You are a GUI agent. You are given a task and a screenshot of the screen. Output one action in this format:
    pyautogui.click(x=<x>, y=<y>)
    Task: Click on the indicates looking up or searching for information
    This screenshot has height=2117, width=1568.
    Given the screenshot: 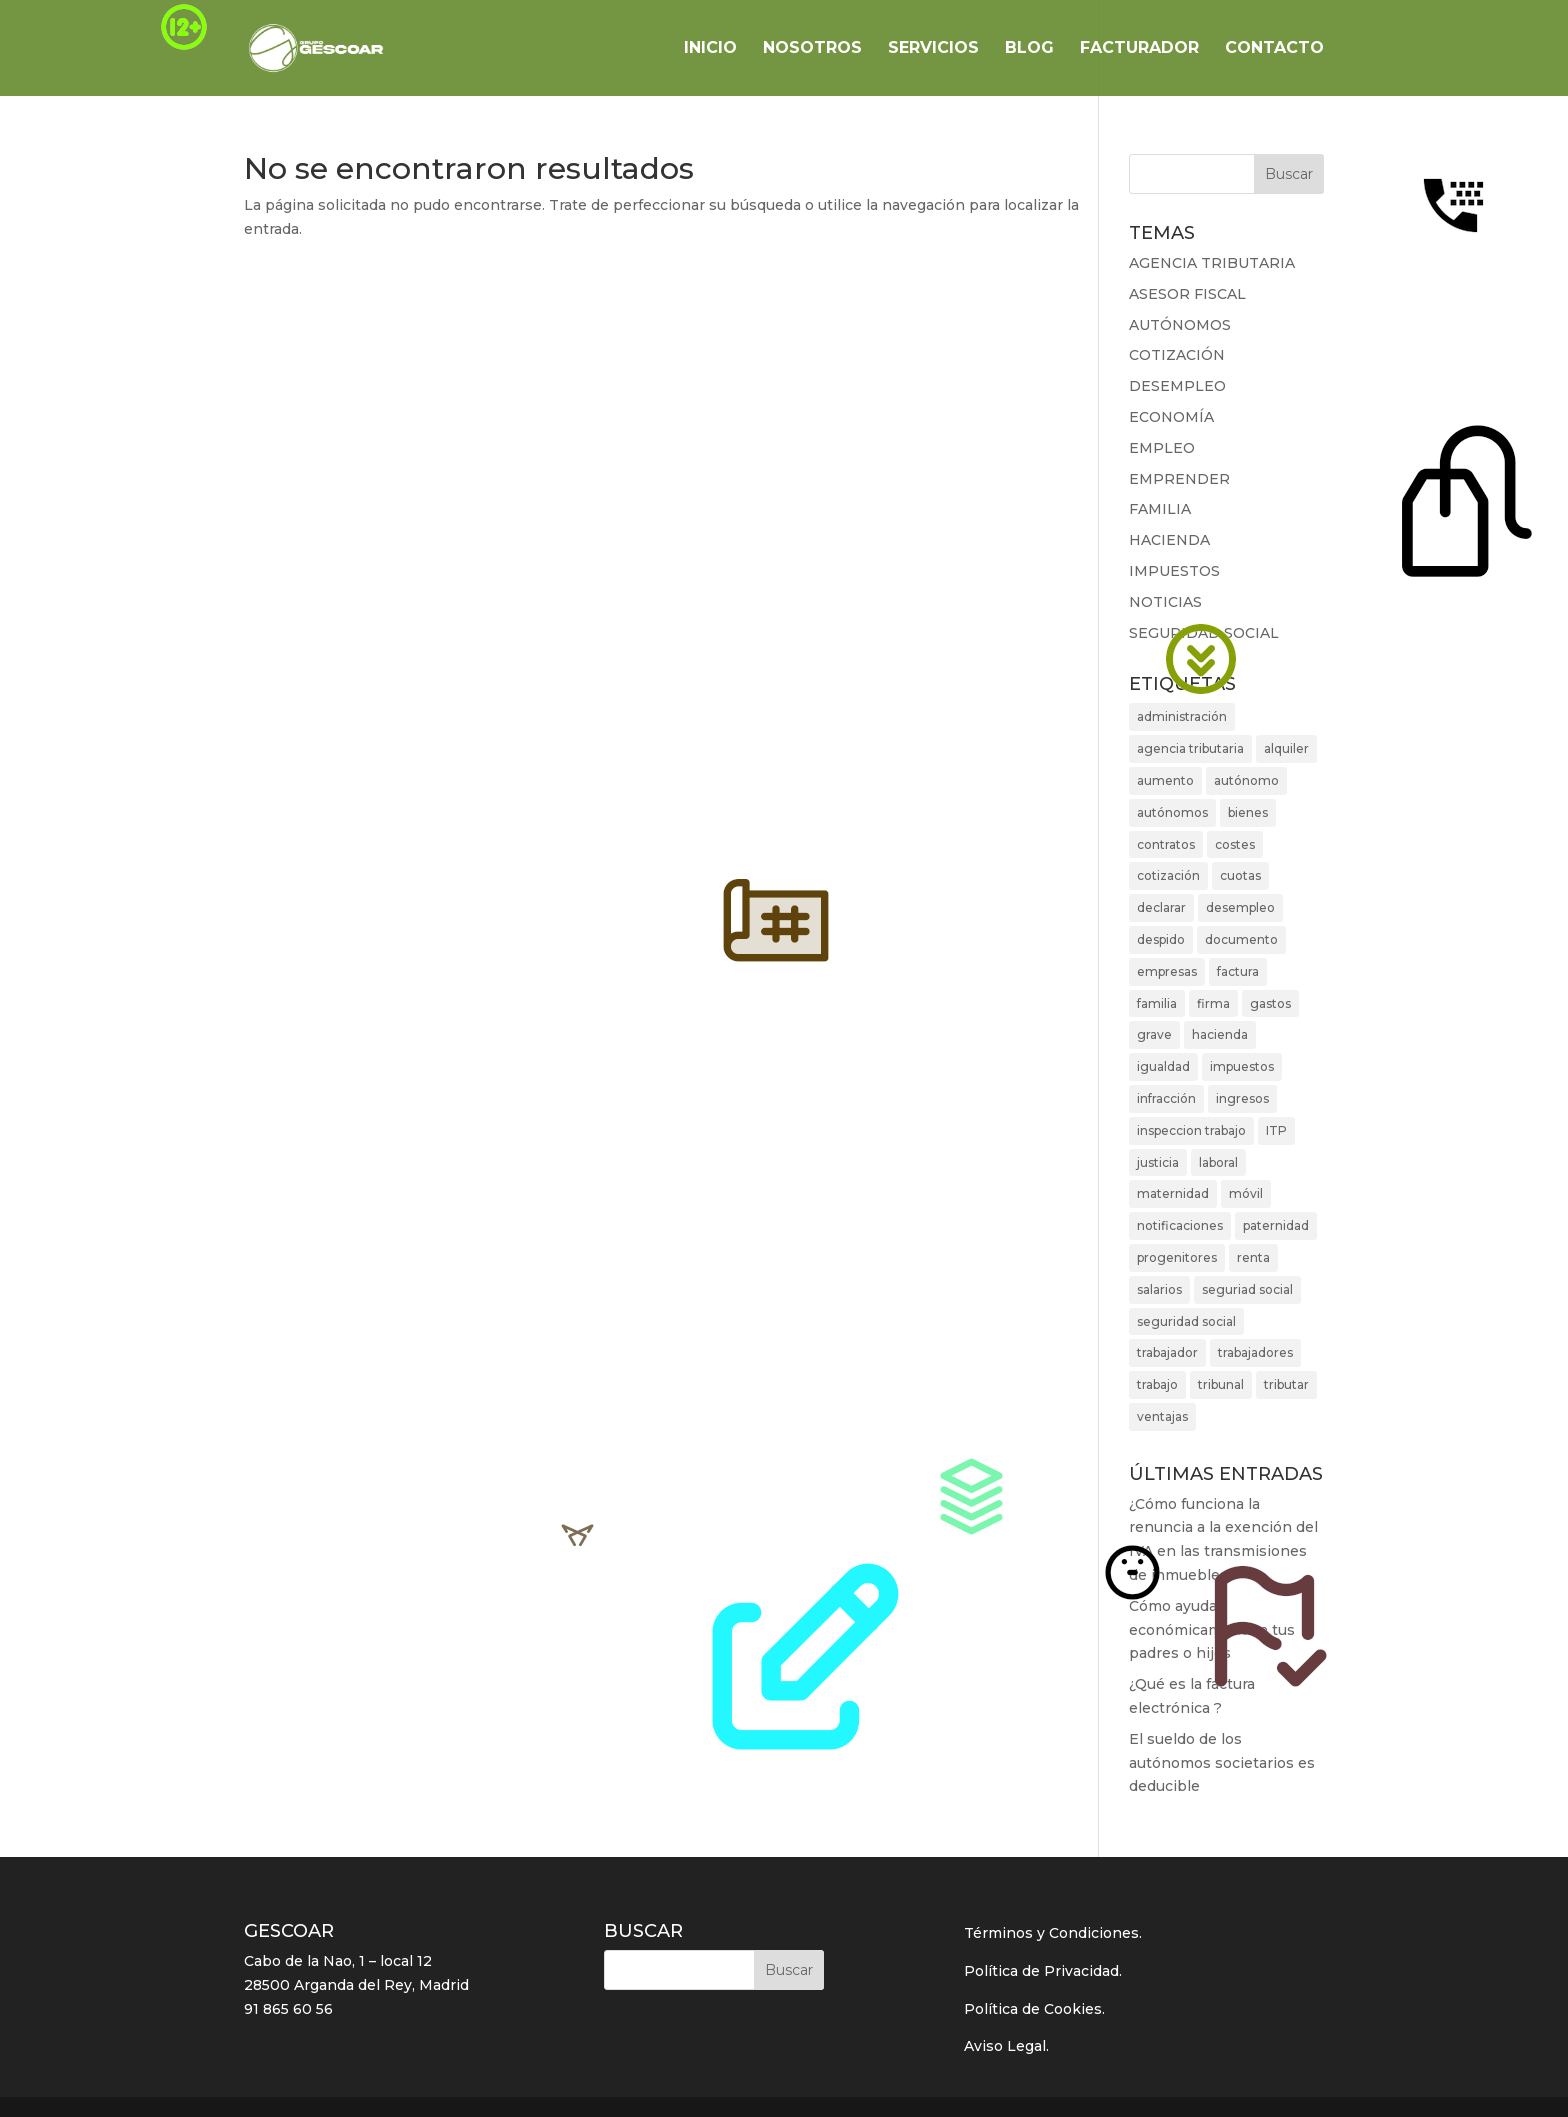 What is the action you would take?
    pyautogui.click(x=1132, y=1572)
    